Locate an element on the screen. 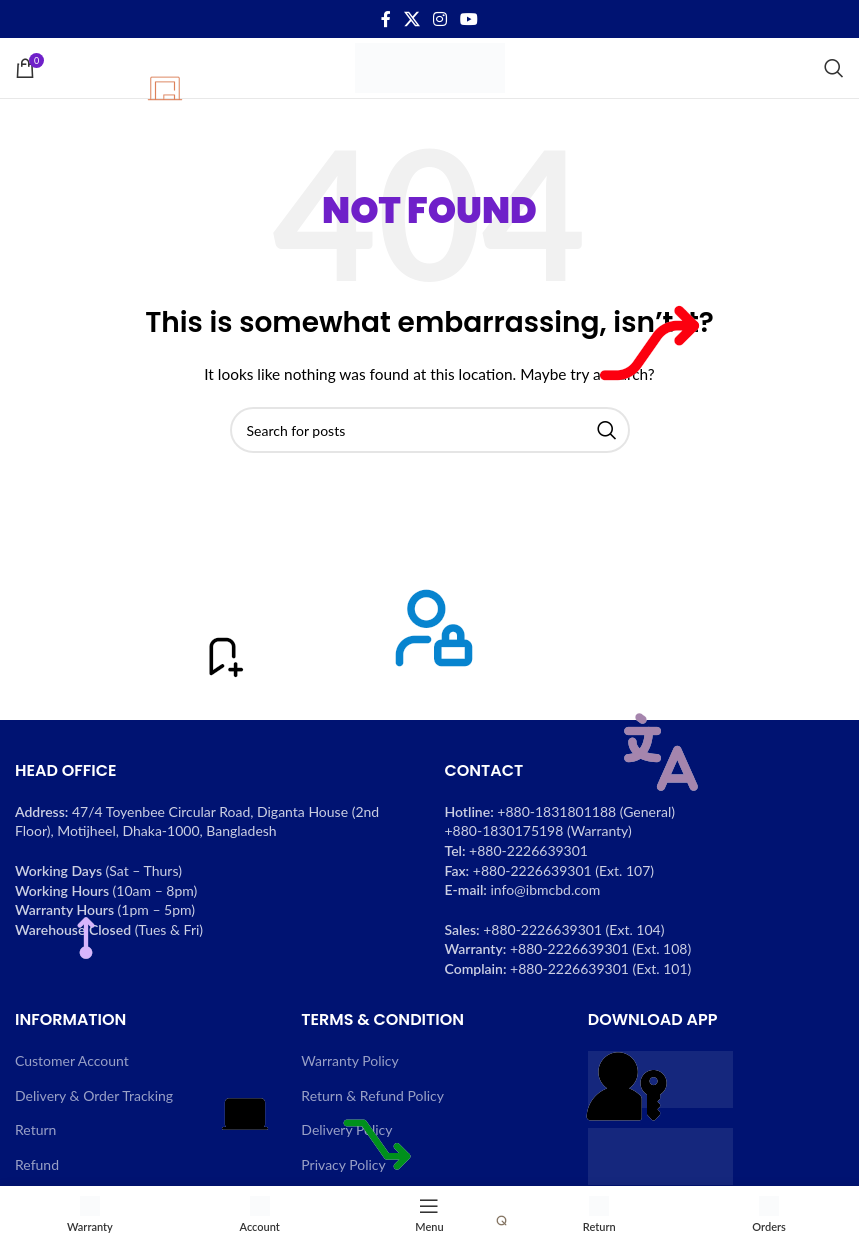  add a new bookmark is located at coordinates (222, 656).